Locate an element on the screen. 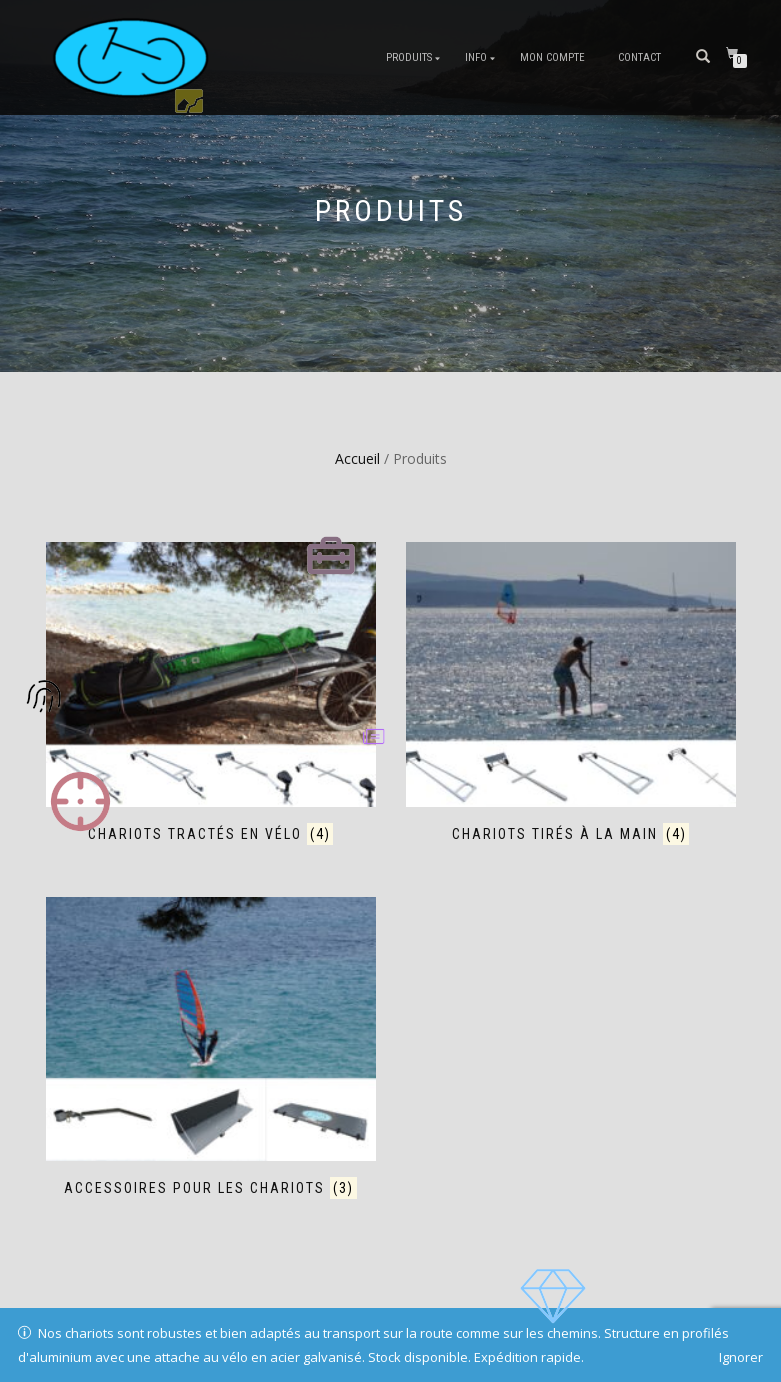 This screenshot has height=1382, width=781. focus or center the camera viewfinder is located at coordinates (80, 801).